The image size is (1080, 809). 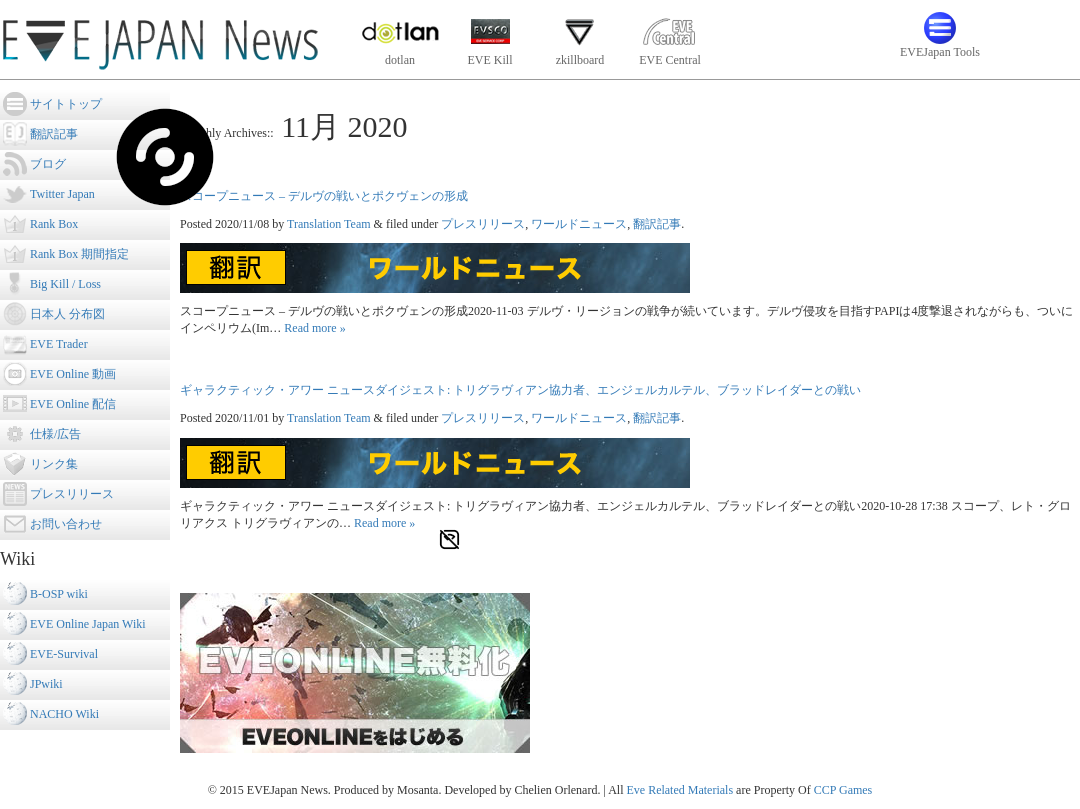 I want to click on indicates scaling or resizing is disabled, so click(x=449, y=539).